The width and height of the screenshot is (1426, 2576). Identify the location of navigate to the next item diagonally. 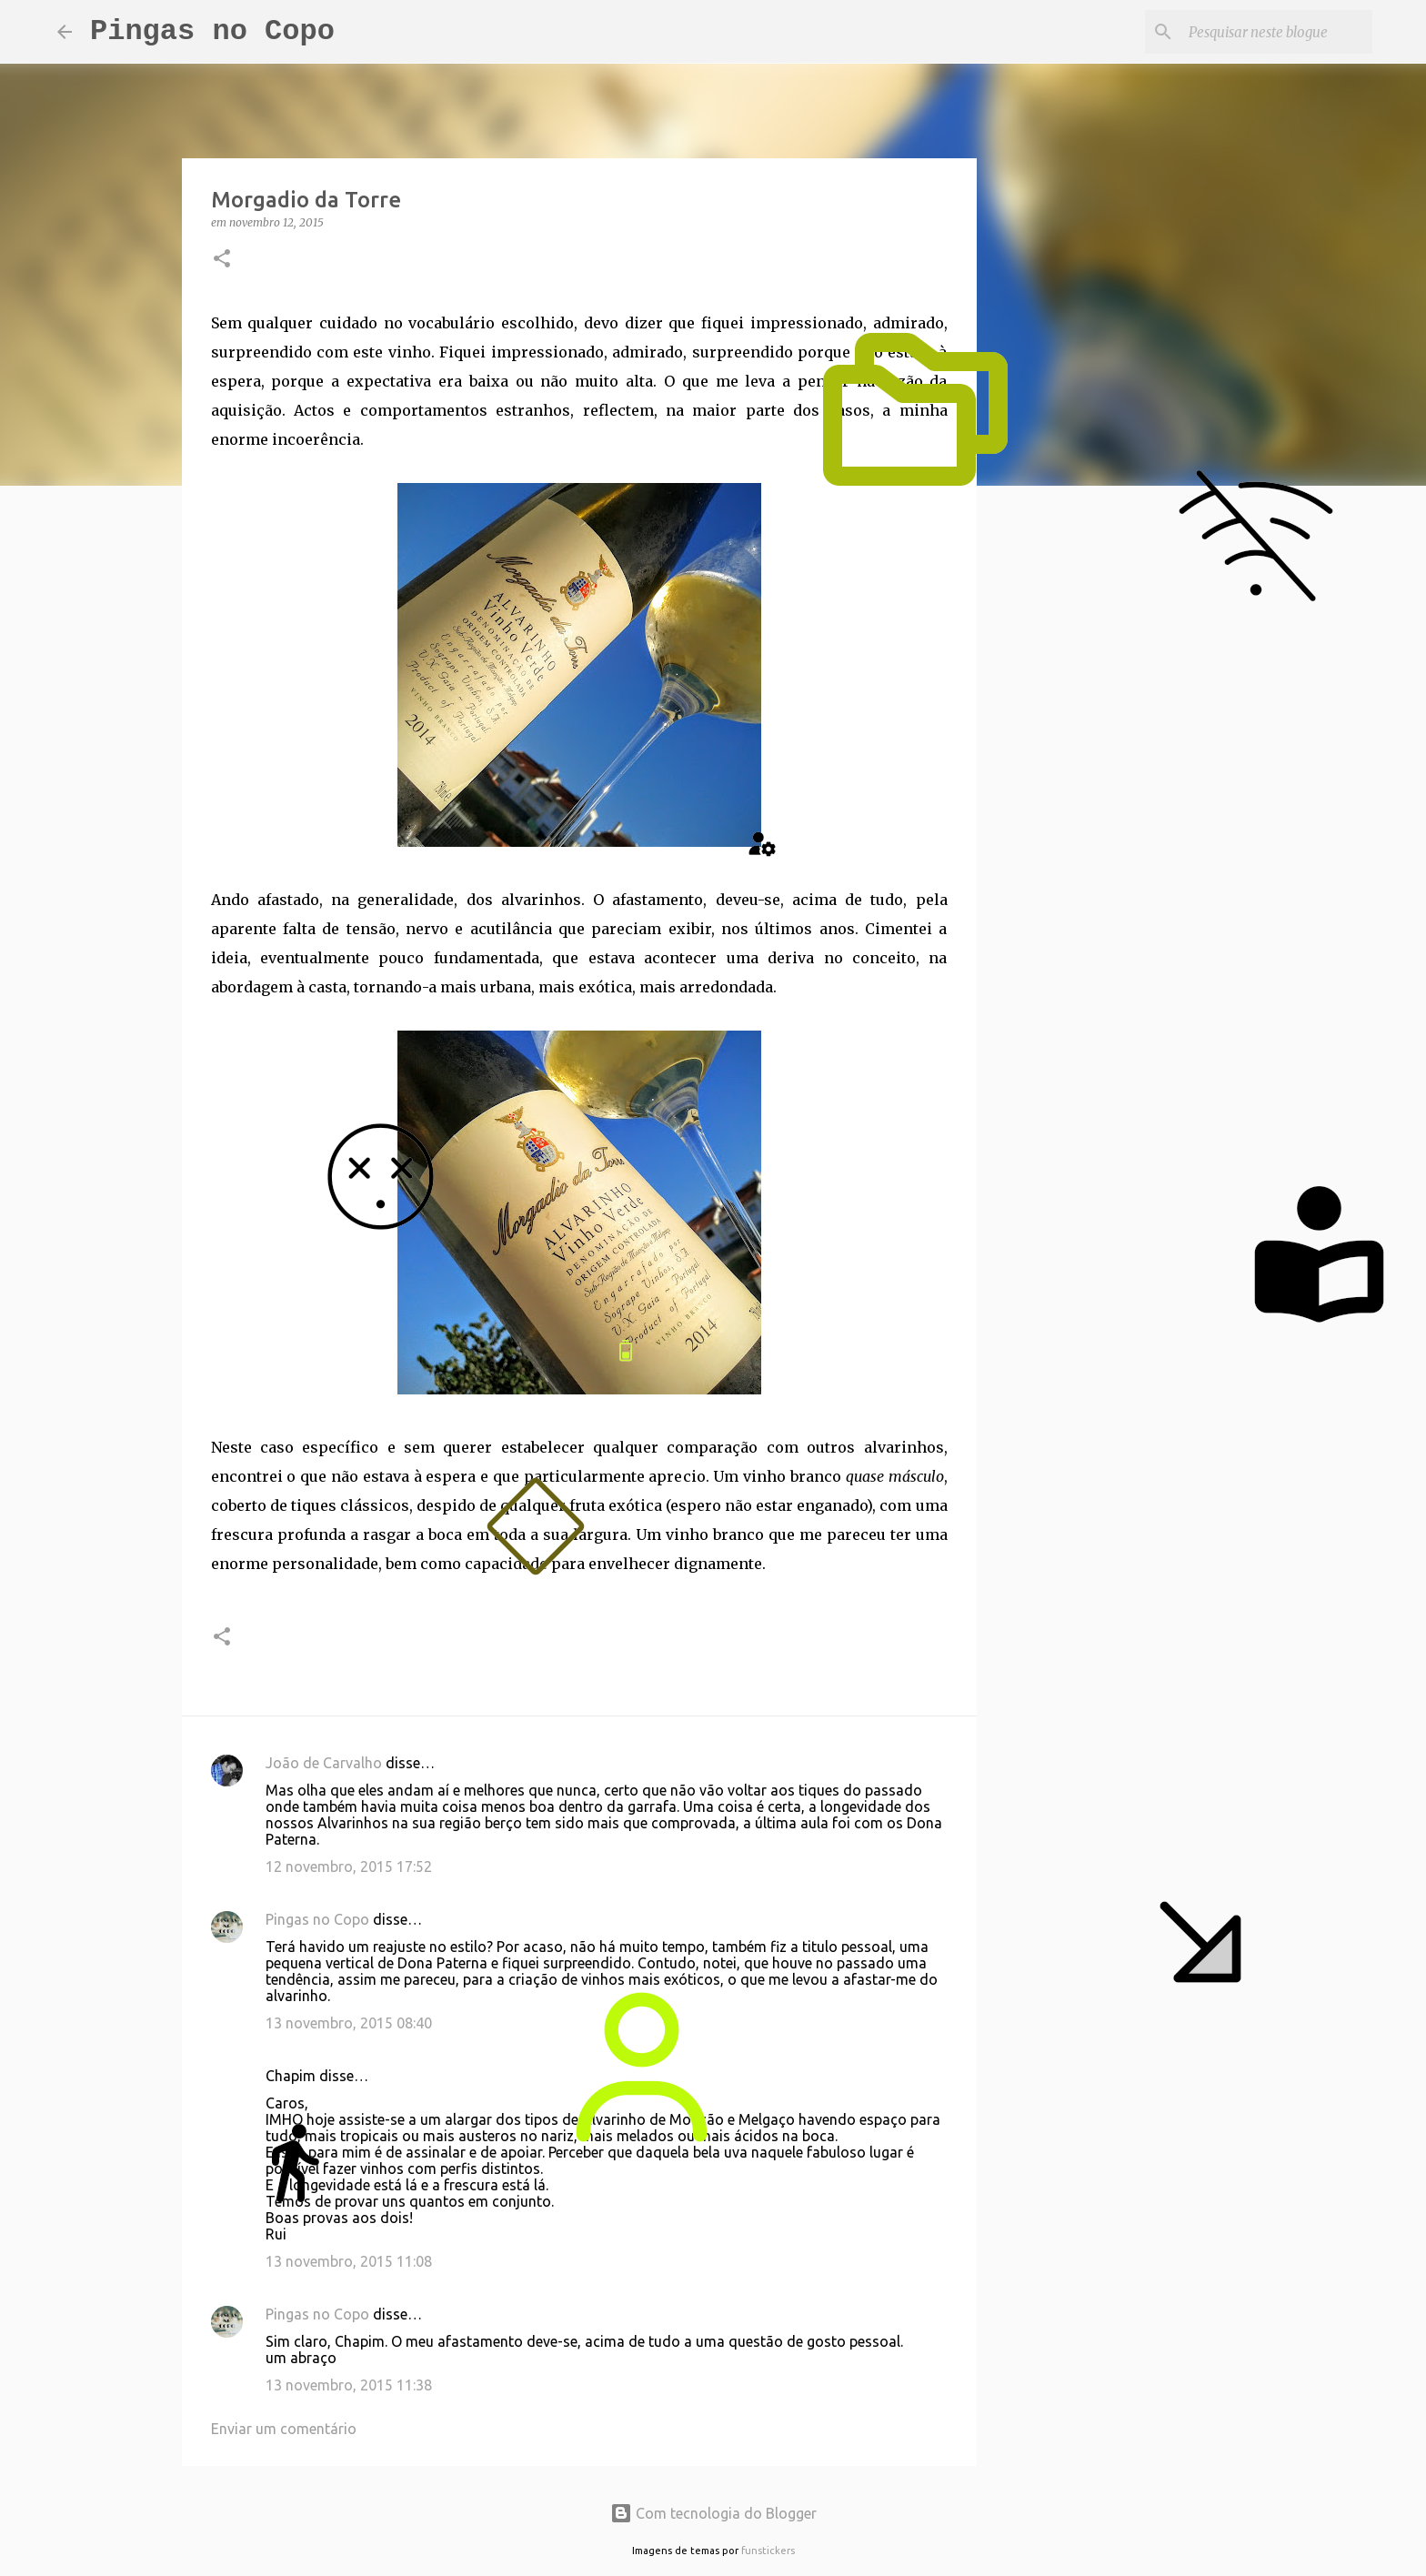
(1200, 1942).